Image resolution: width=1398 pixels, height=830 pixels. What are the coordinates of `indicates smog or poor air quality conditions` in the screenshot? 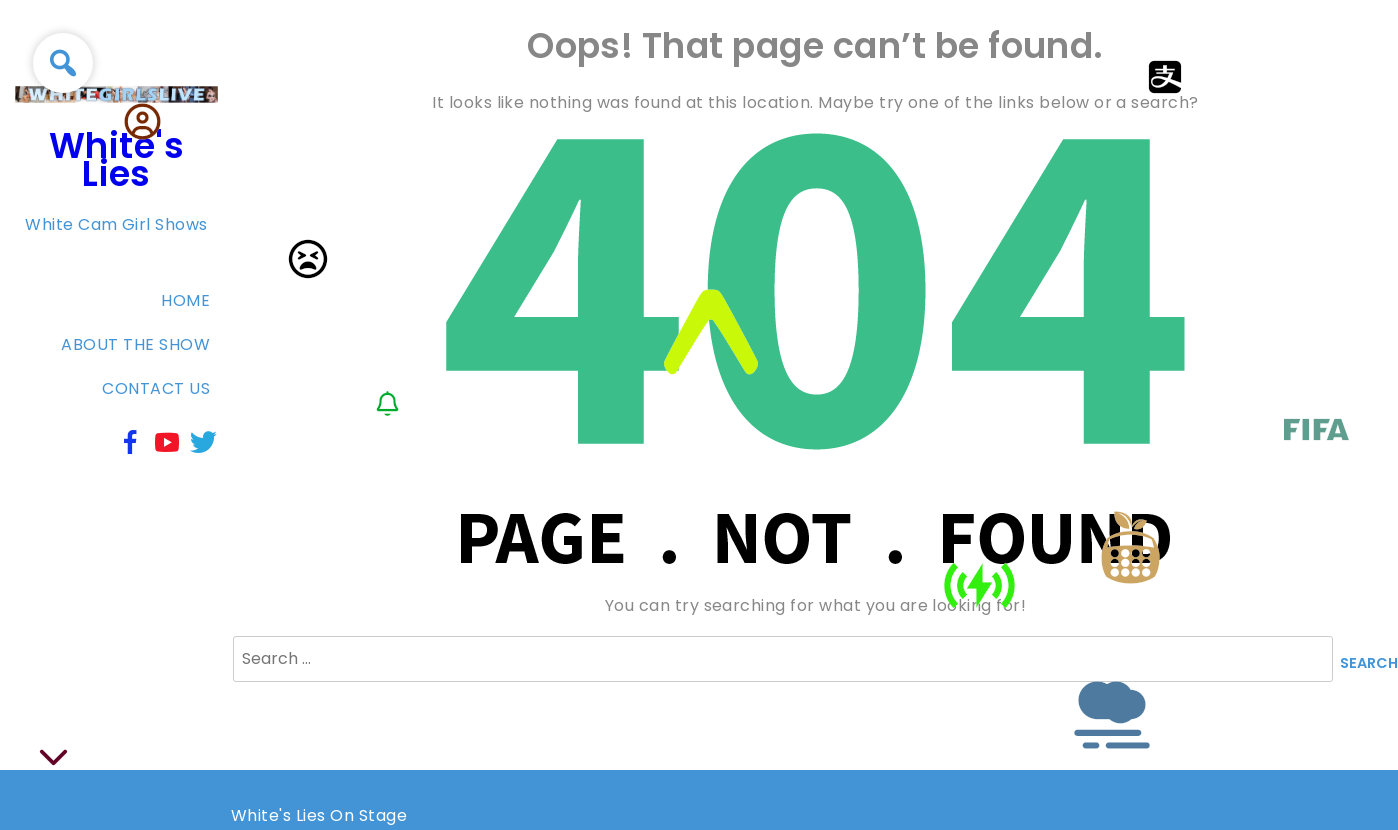 It's located at (1112, 715).